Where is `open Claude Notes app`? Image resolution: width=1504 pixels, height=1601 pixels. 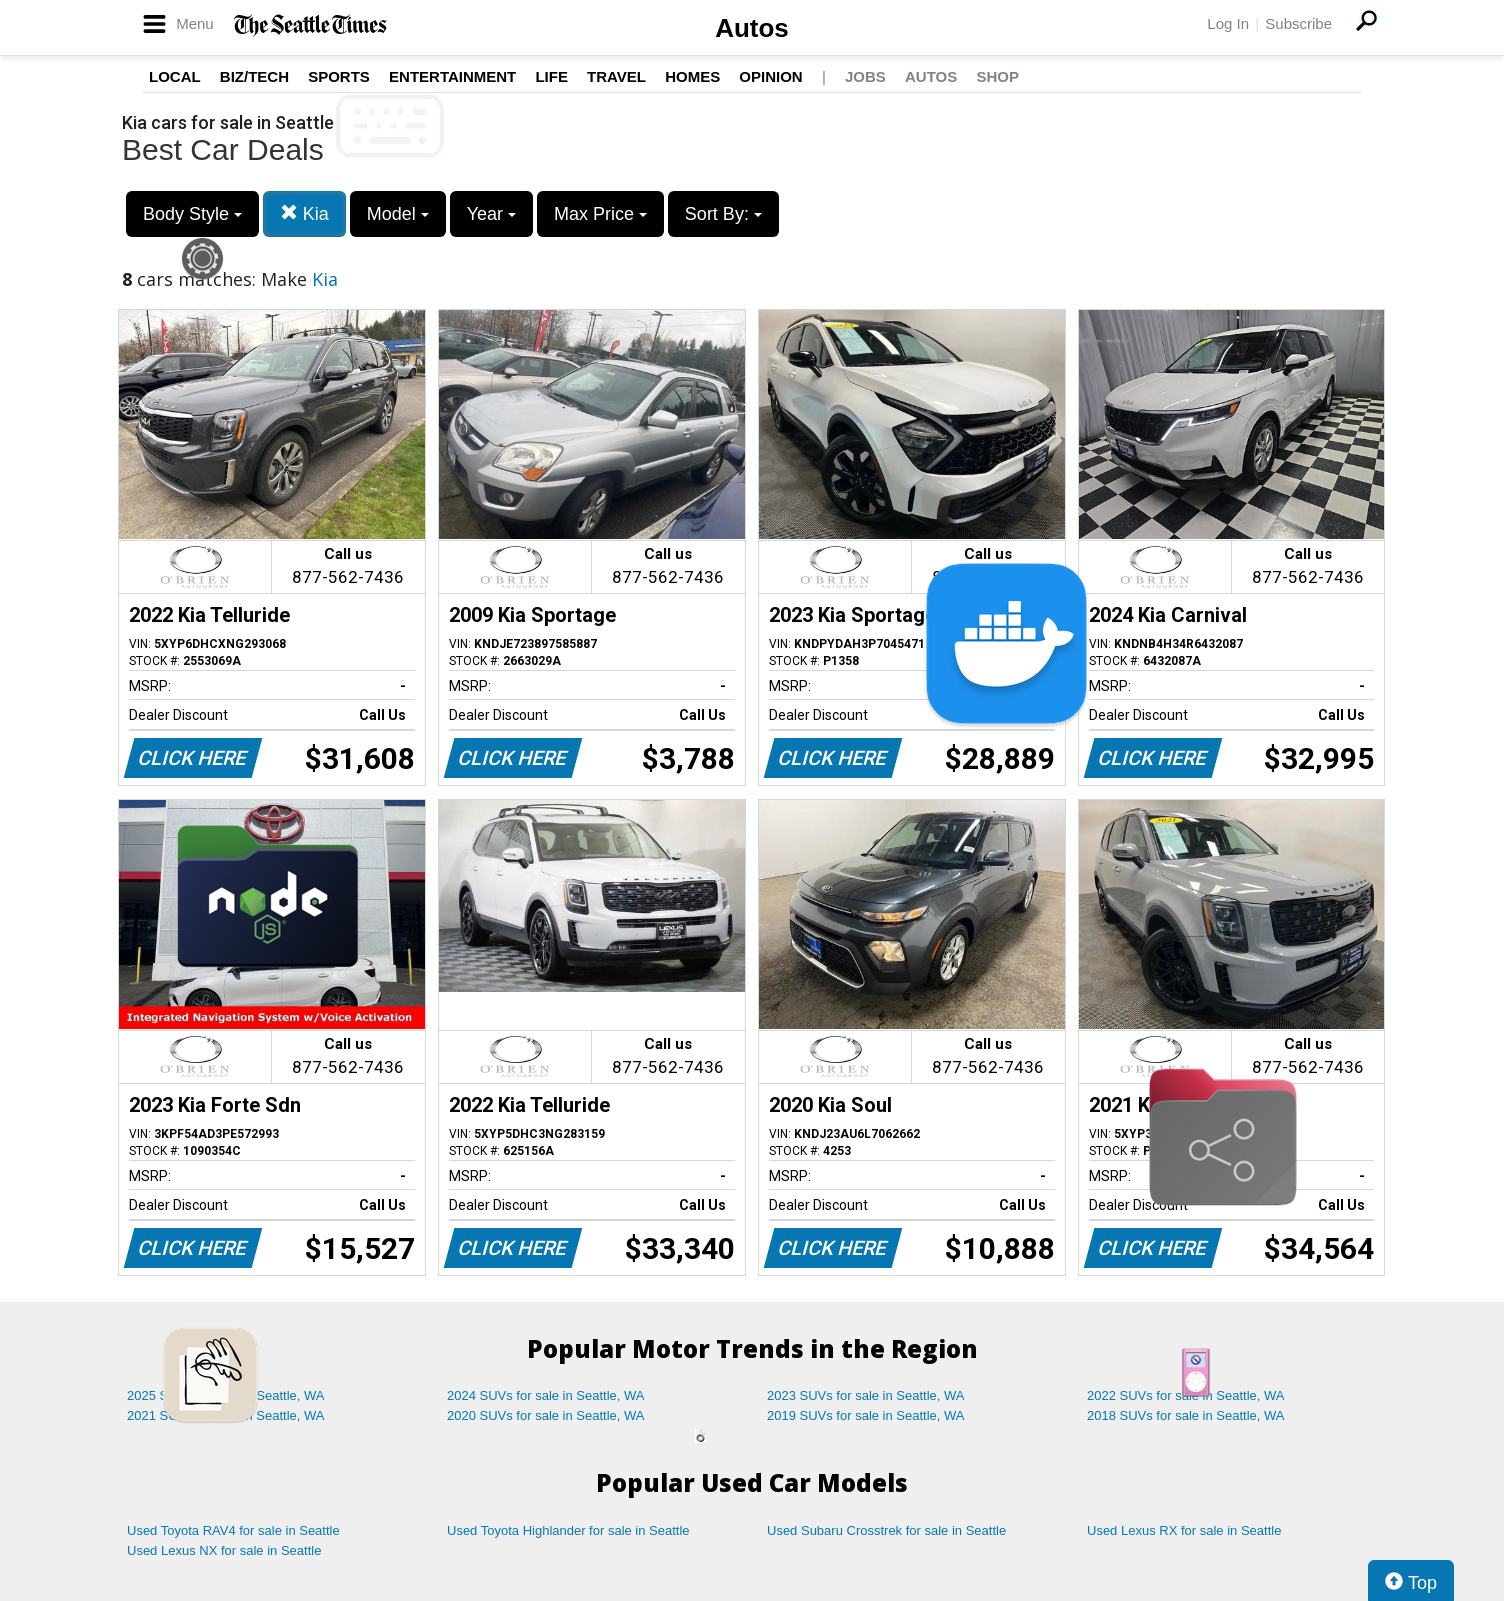
open Claude Notes app is located at coordinates (210, 1374).